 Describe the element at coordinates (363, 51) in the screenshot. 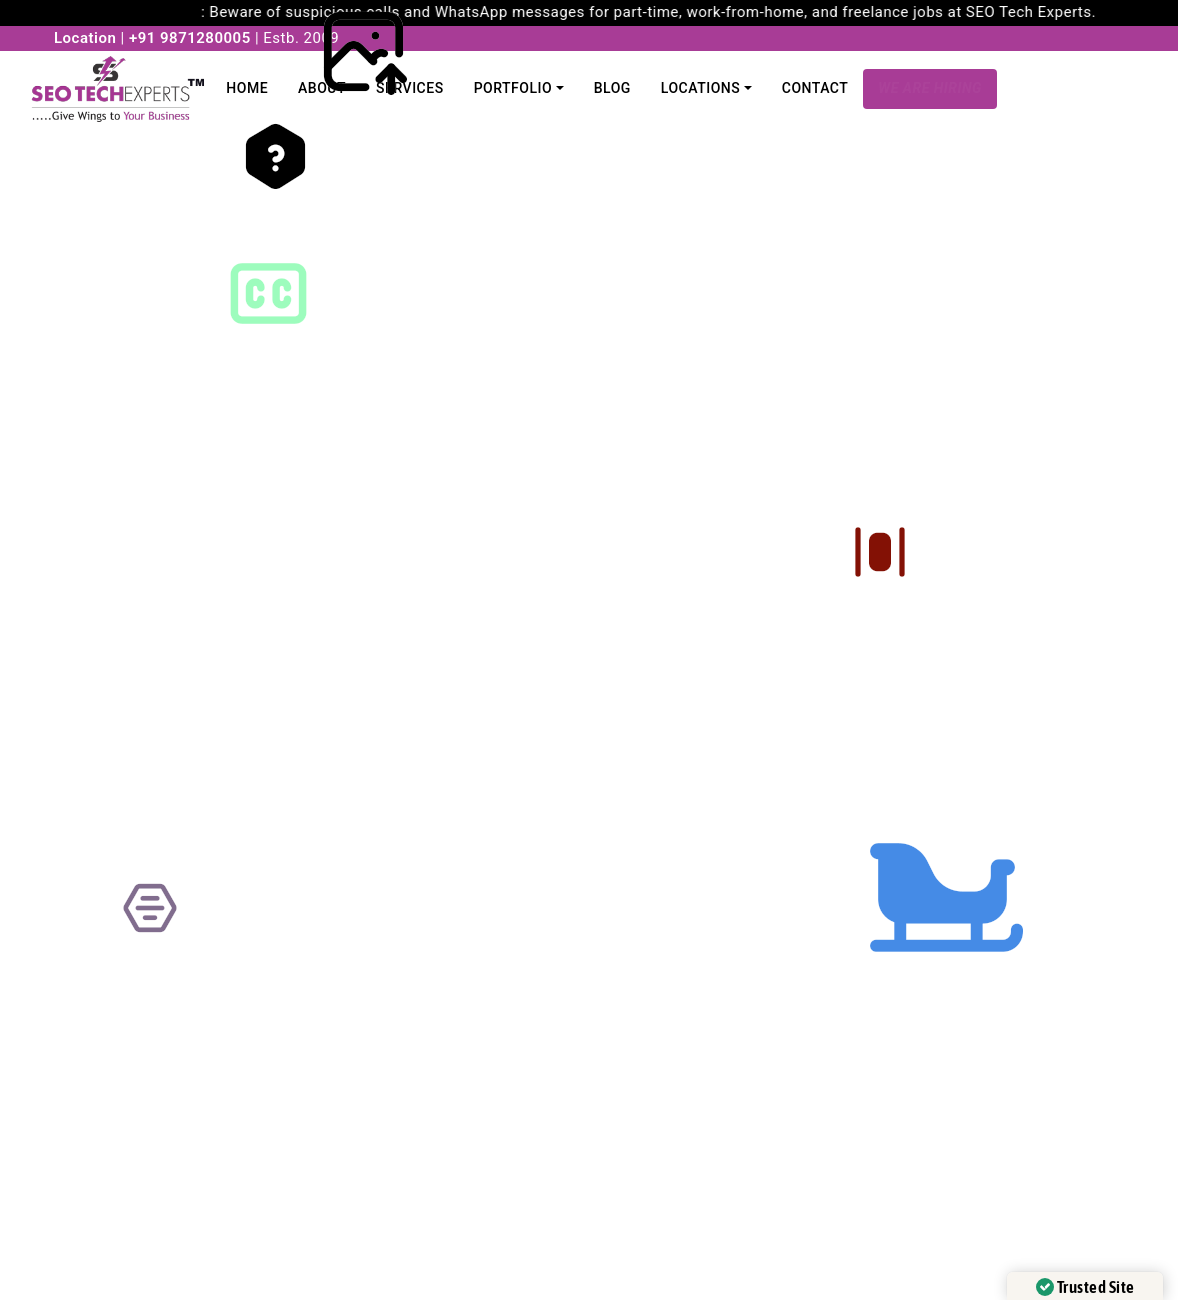

I see `upload a photo` at that location.